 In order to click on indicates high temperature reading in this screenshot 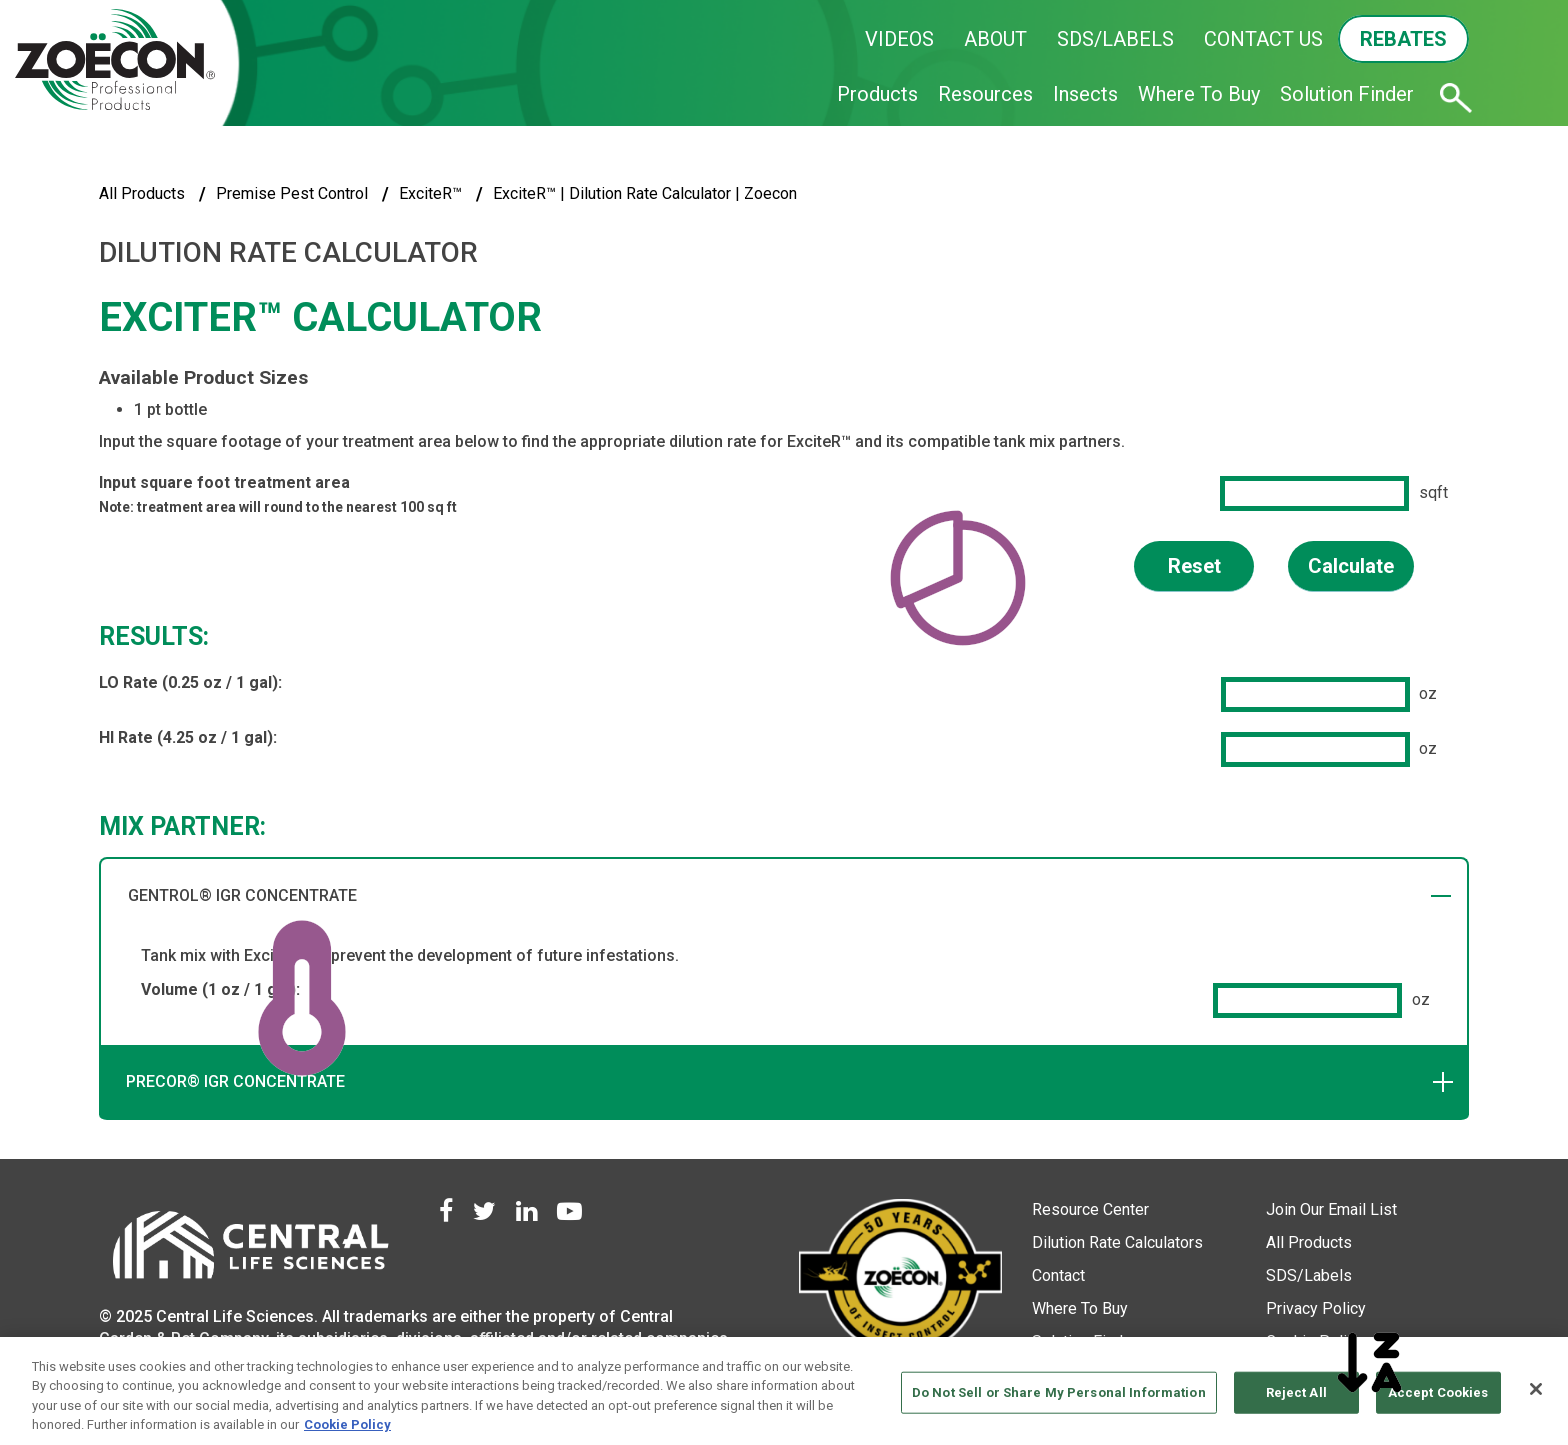, I will do `click(302, 998)`.